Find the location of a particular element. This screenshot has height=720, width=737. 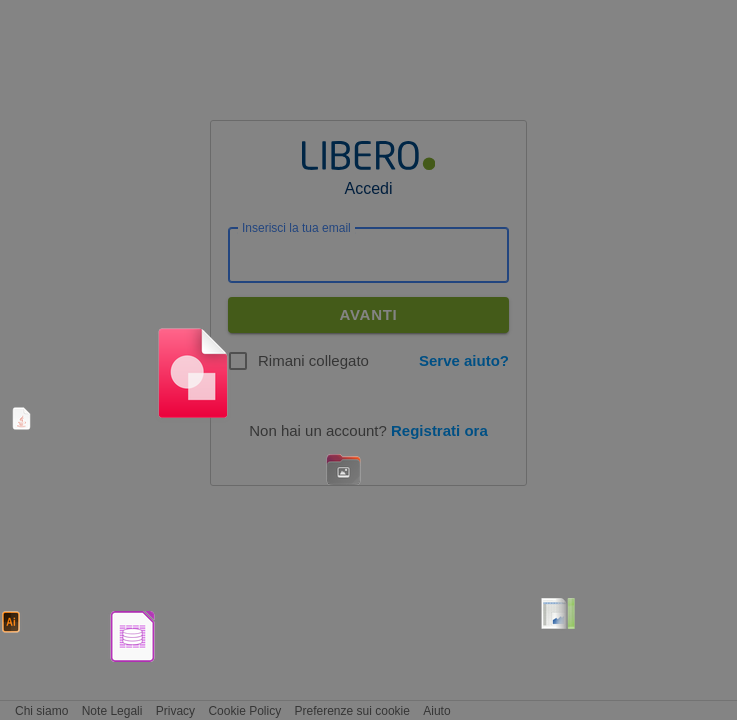

open your pictures folder is located at coordinates (343, 469).